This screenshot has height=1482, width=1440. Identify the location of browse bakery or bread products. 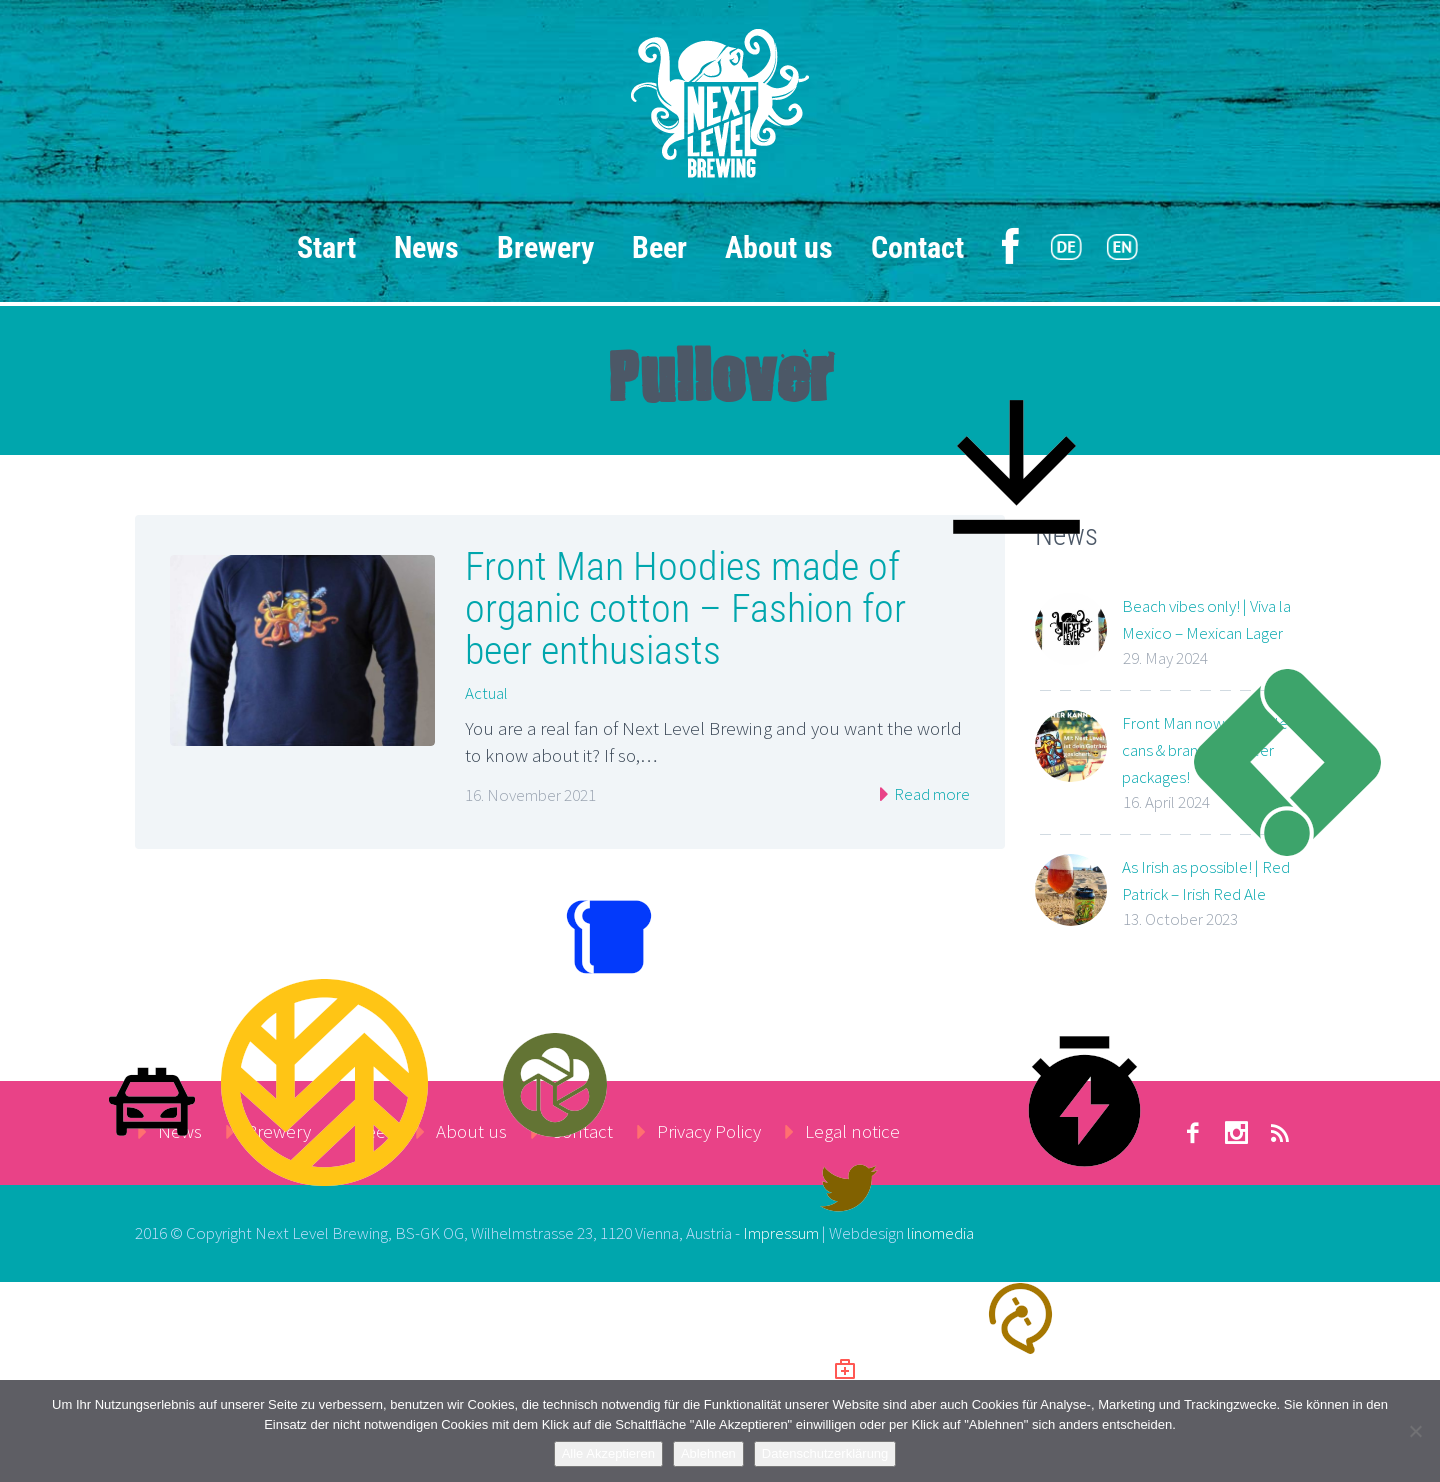
(609, 935).